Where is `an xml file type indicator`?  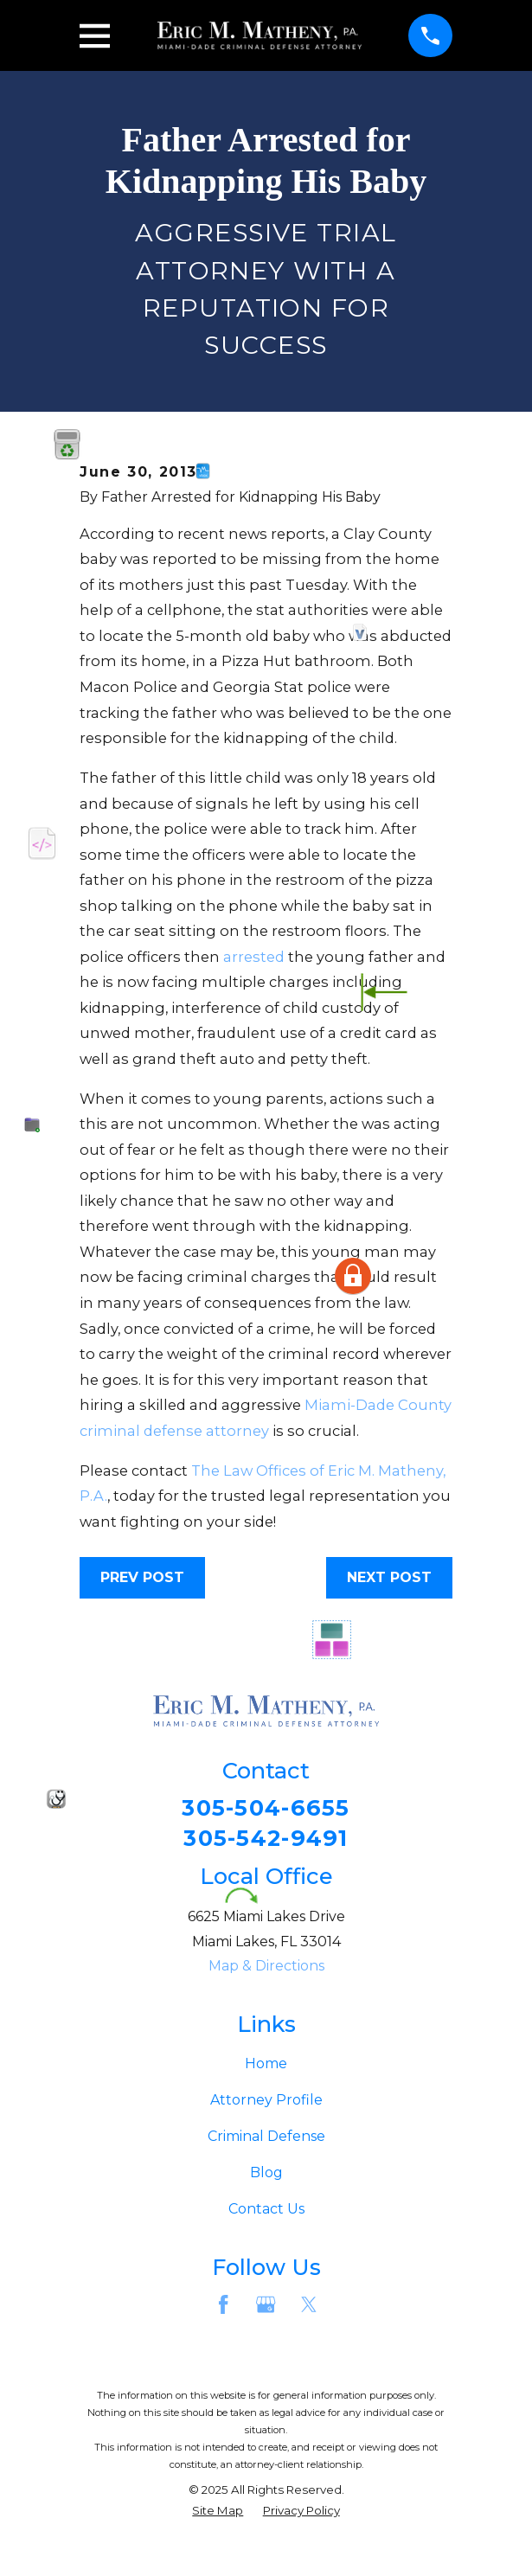
an xml file type indicator is located at coordinates (42, 843).